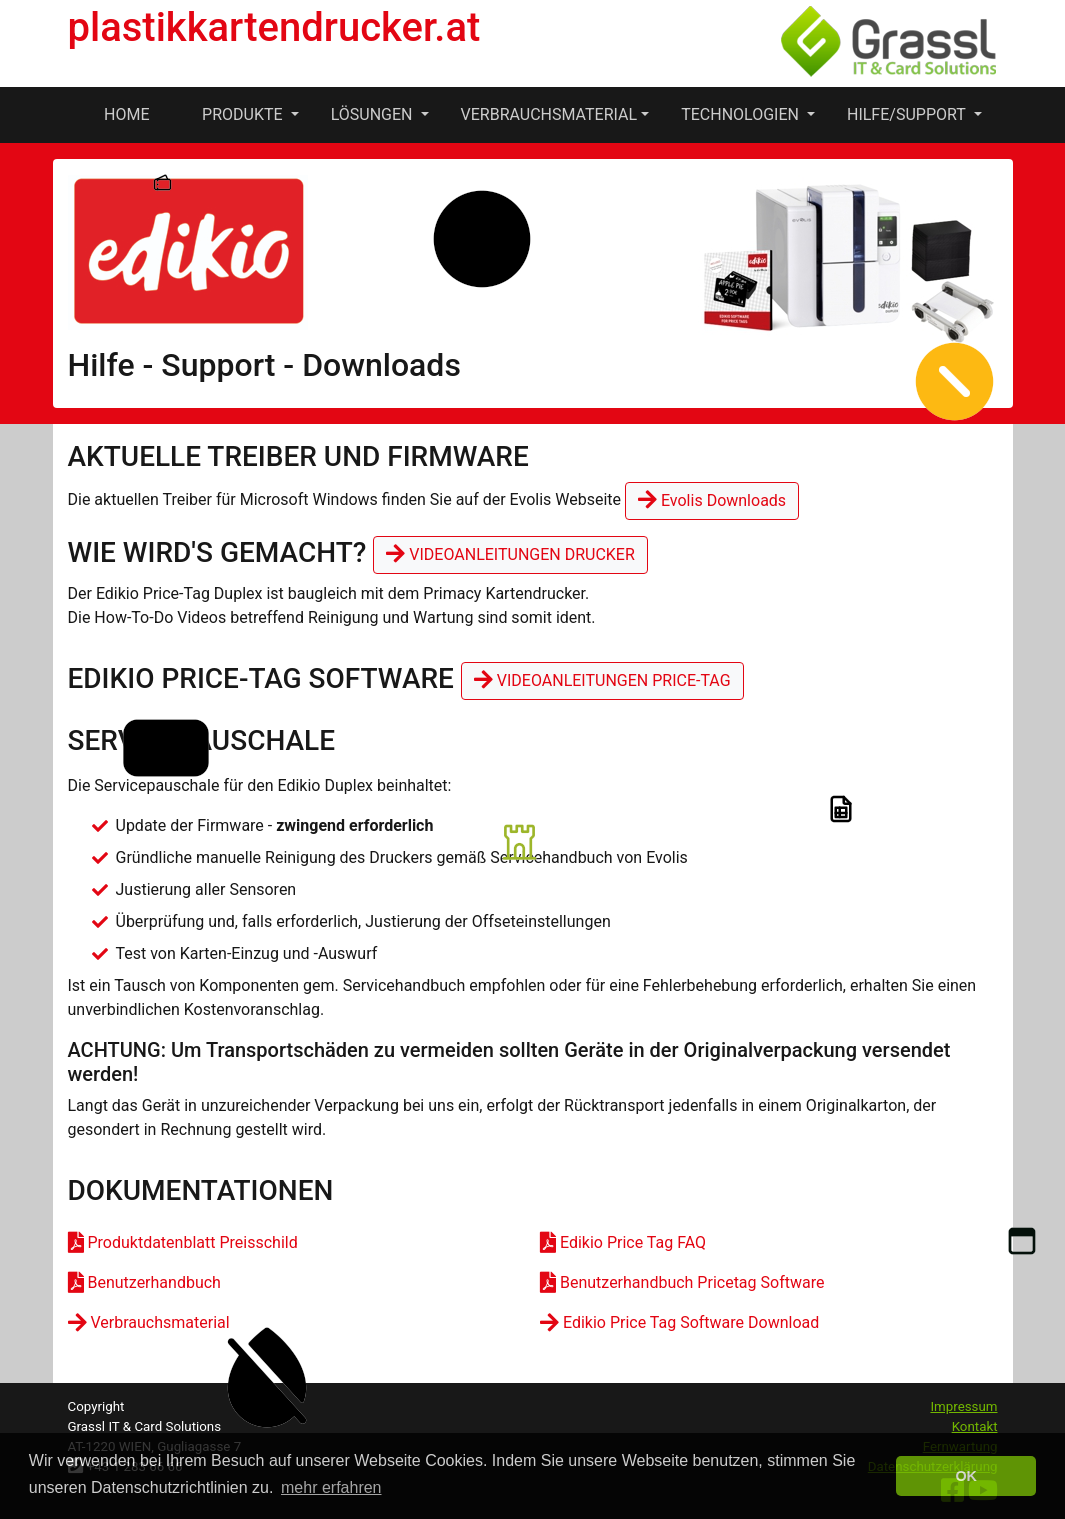 This screenshot has width=1065, height=1519. I want to click on set image crop to 3:2 aspect ratio, so click(166, 748).